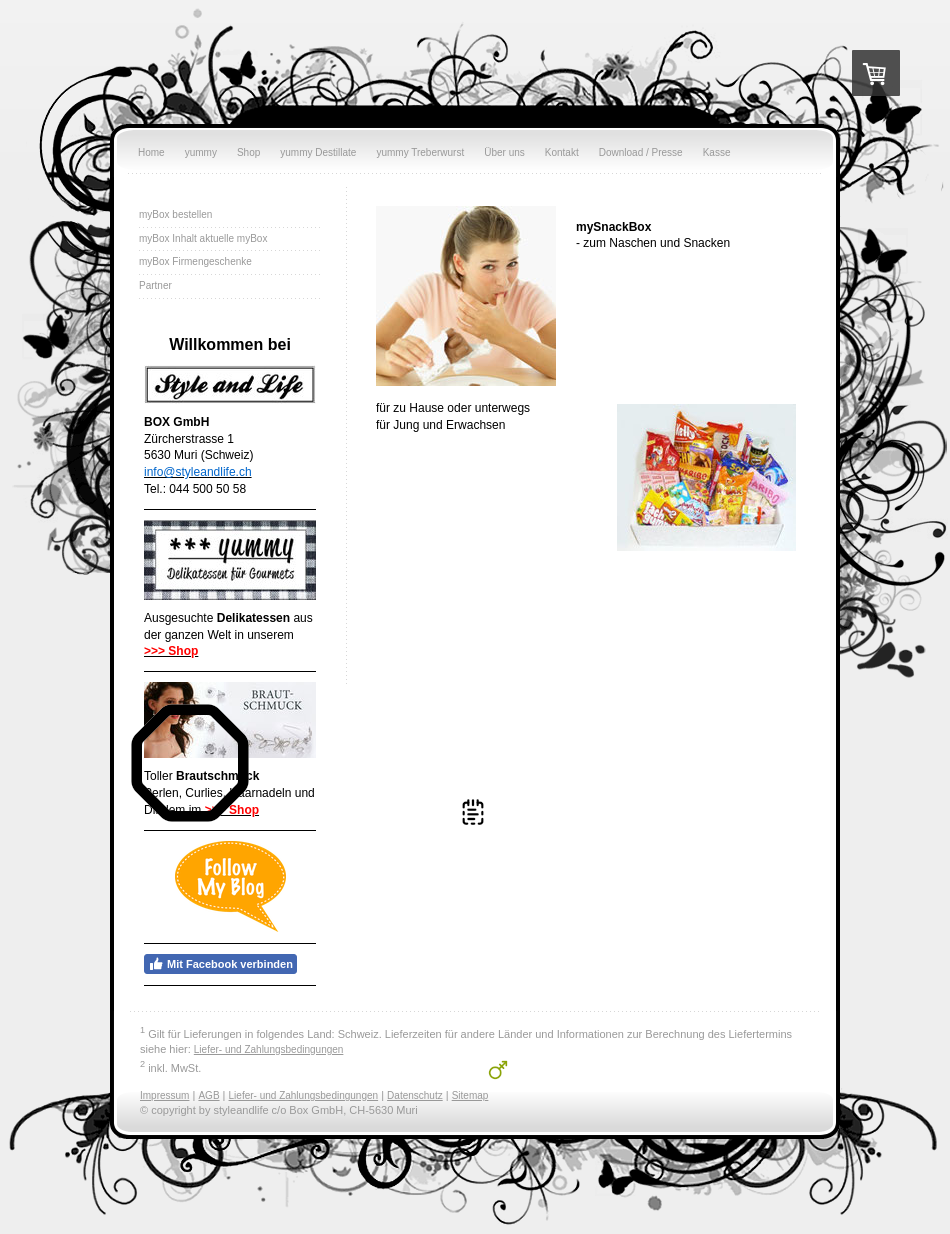  I want to click on indicates male gender or sex option, so click(498, 1070).